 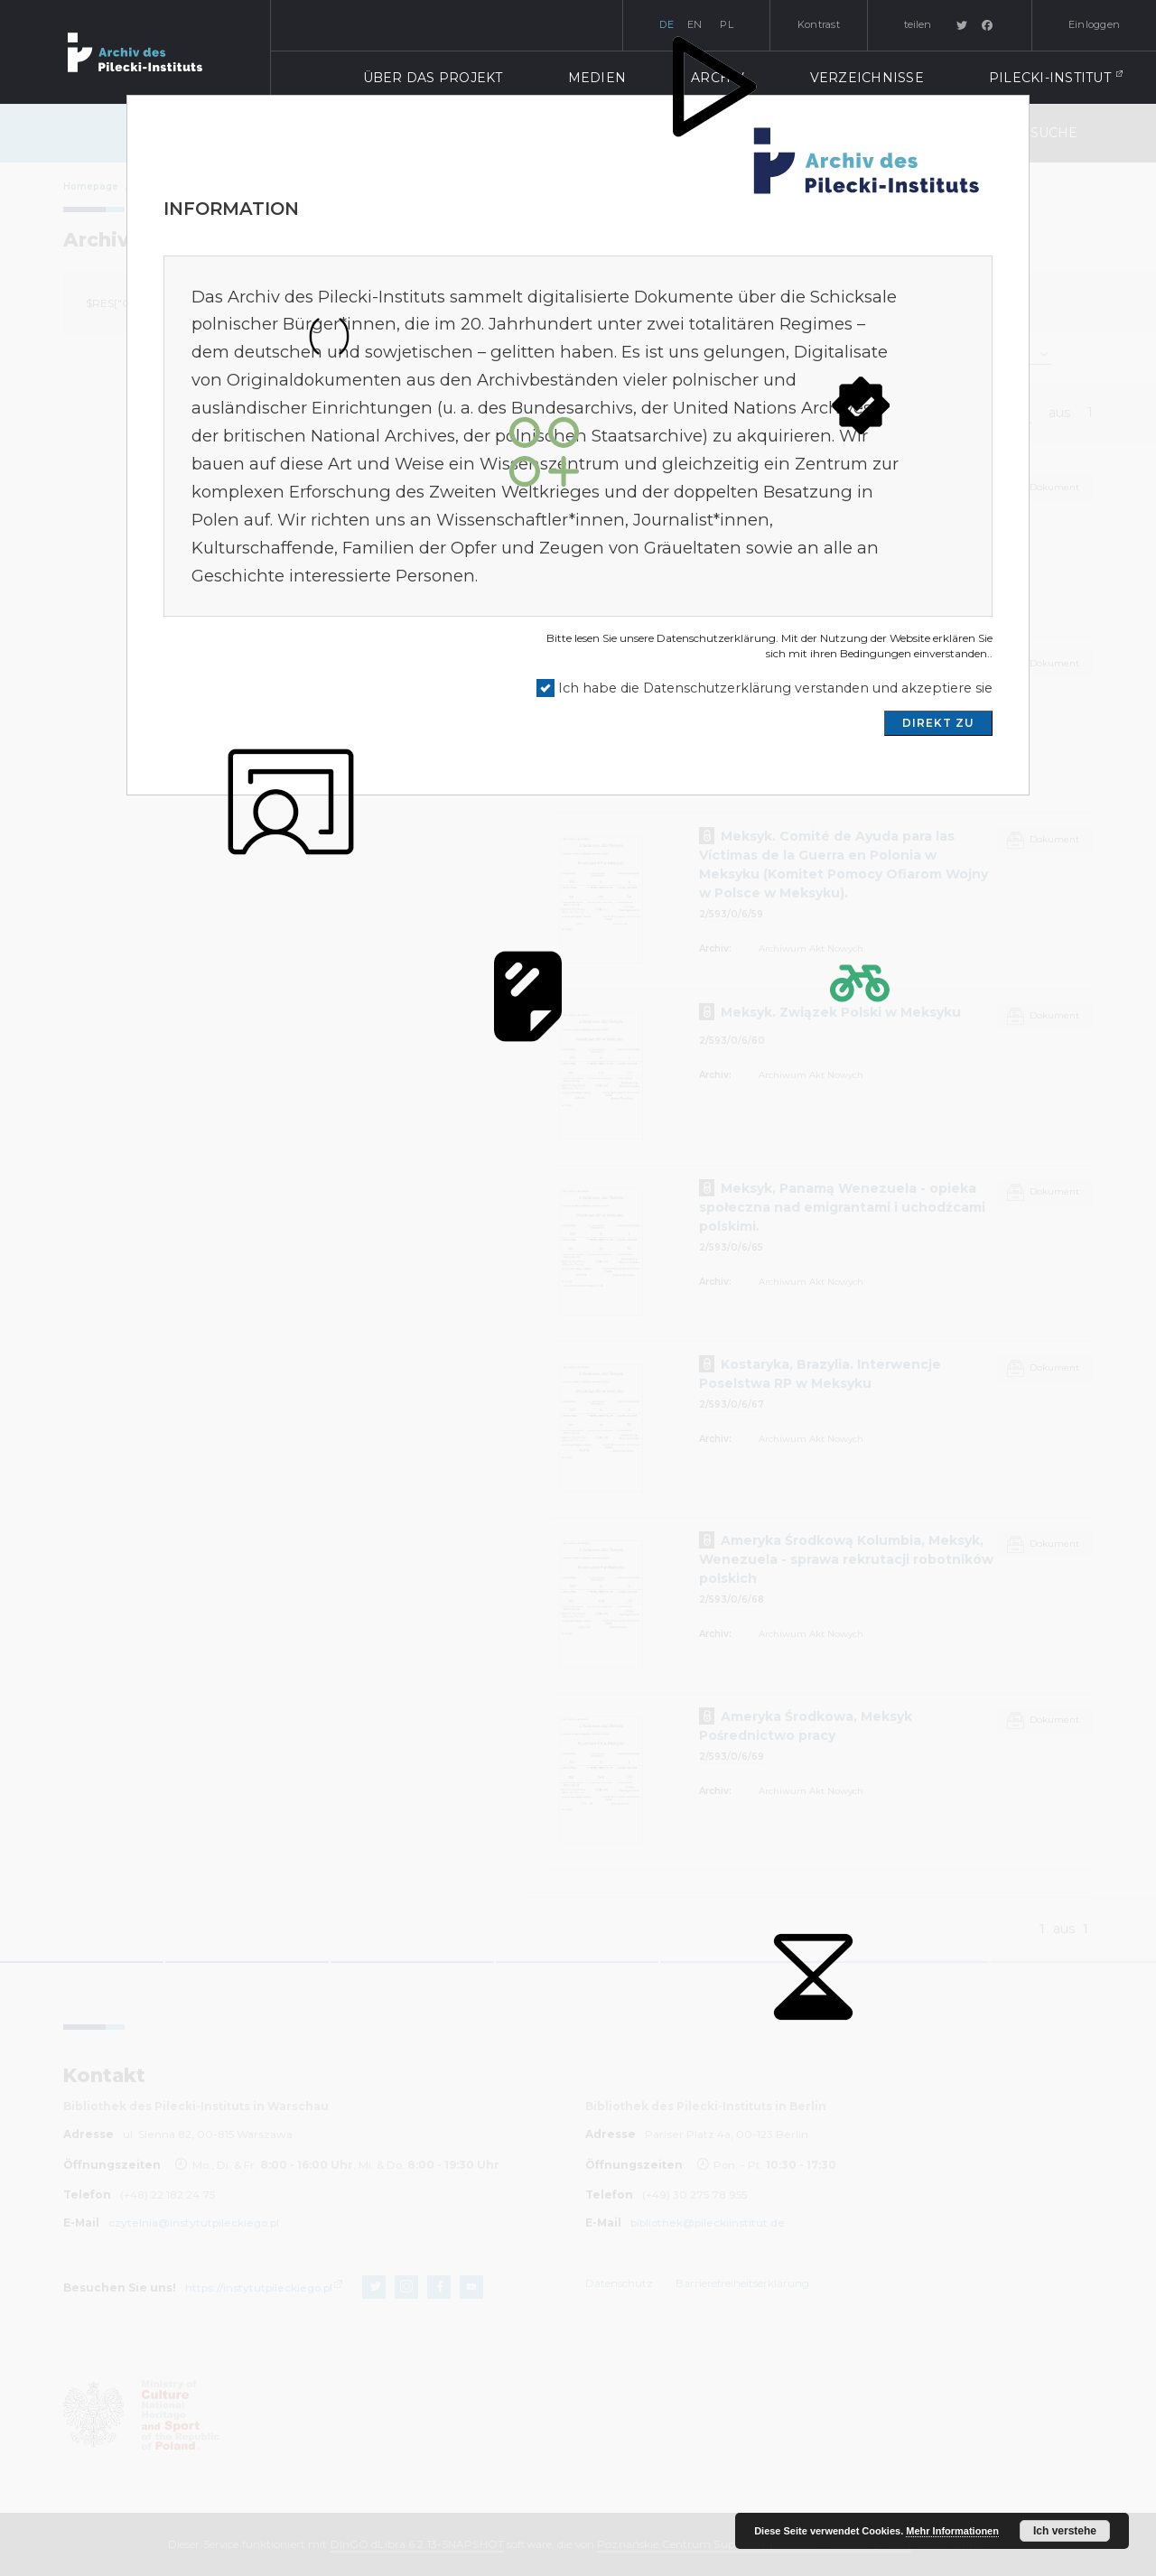 I want to click on indicates time is running low, so click(x=813, y=1976).